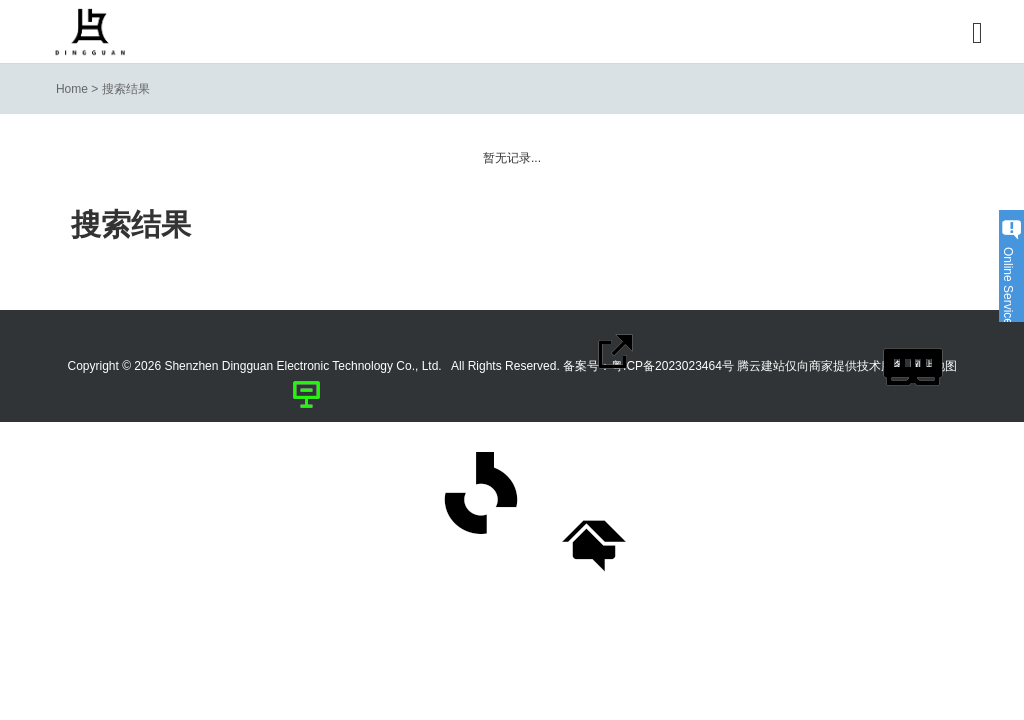 Image resolution: width=1024 pixels, height=720 pixels. Describe the element at coordinates (481, 493) in the screenshot. I see `open the Radio France app` at that location.